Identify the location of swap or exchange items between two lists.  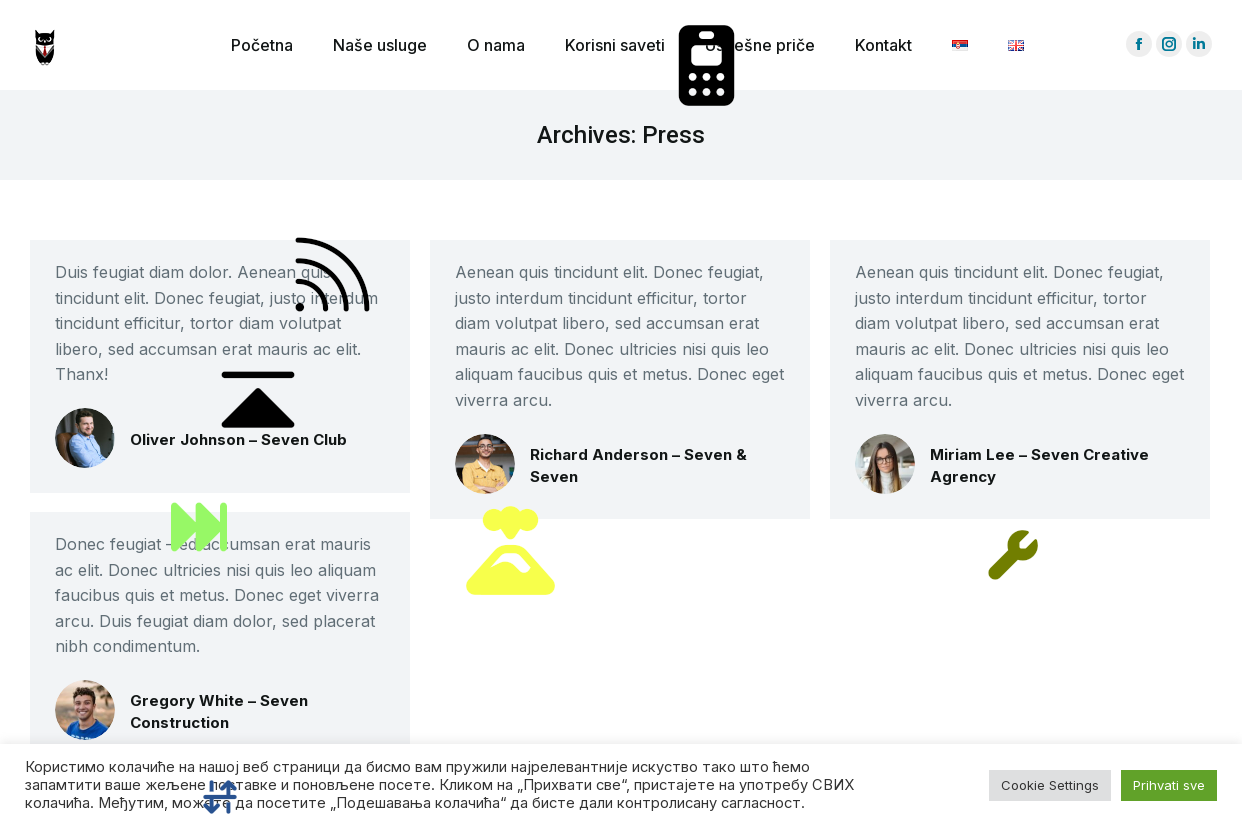
(220, 797).